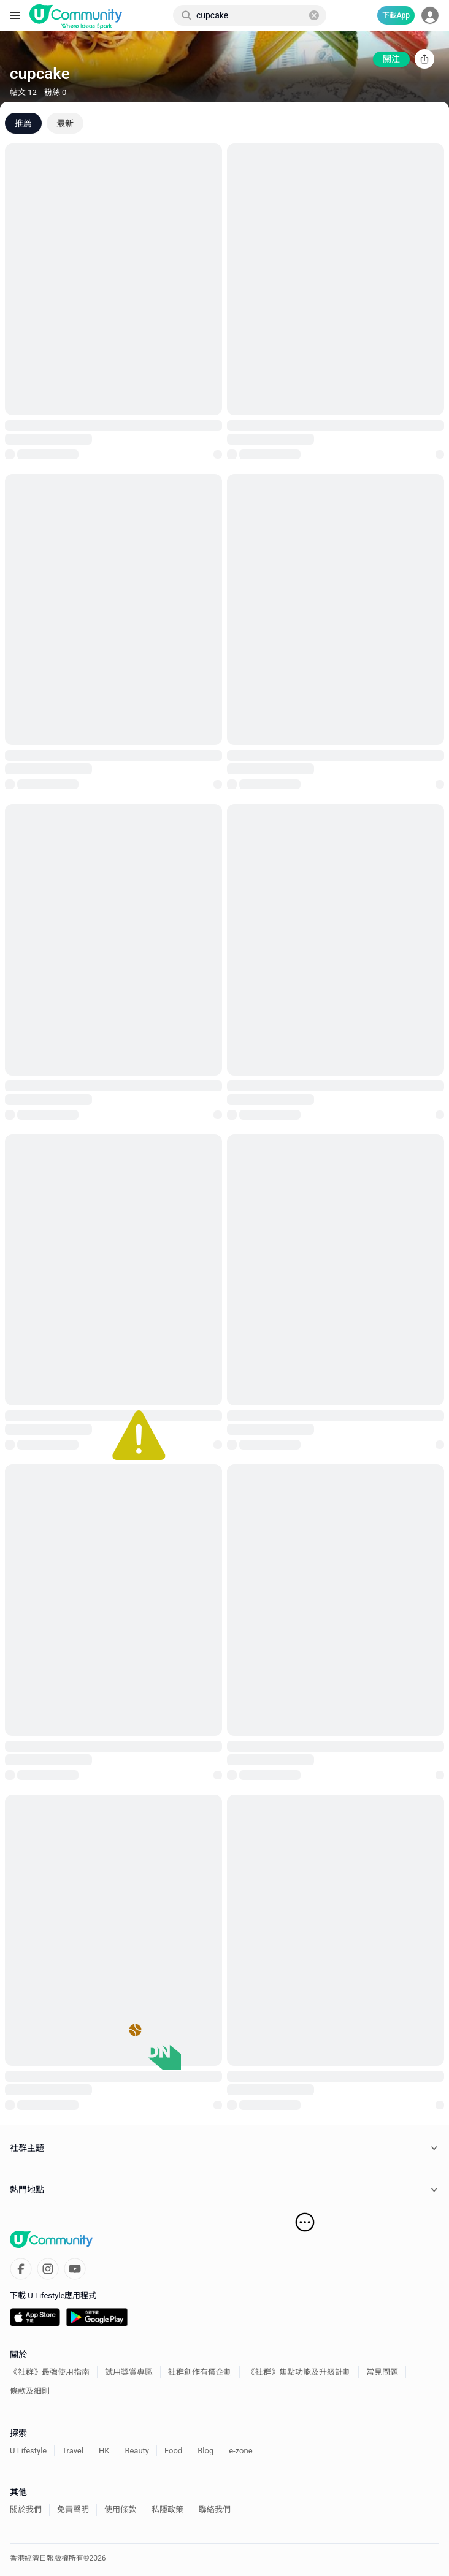  What do you see at coordinates (135, 2030) in the screenshot?
I see `access tennis or sports-related features` at bounding box center [135, 2030].